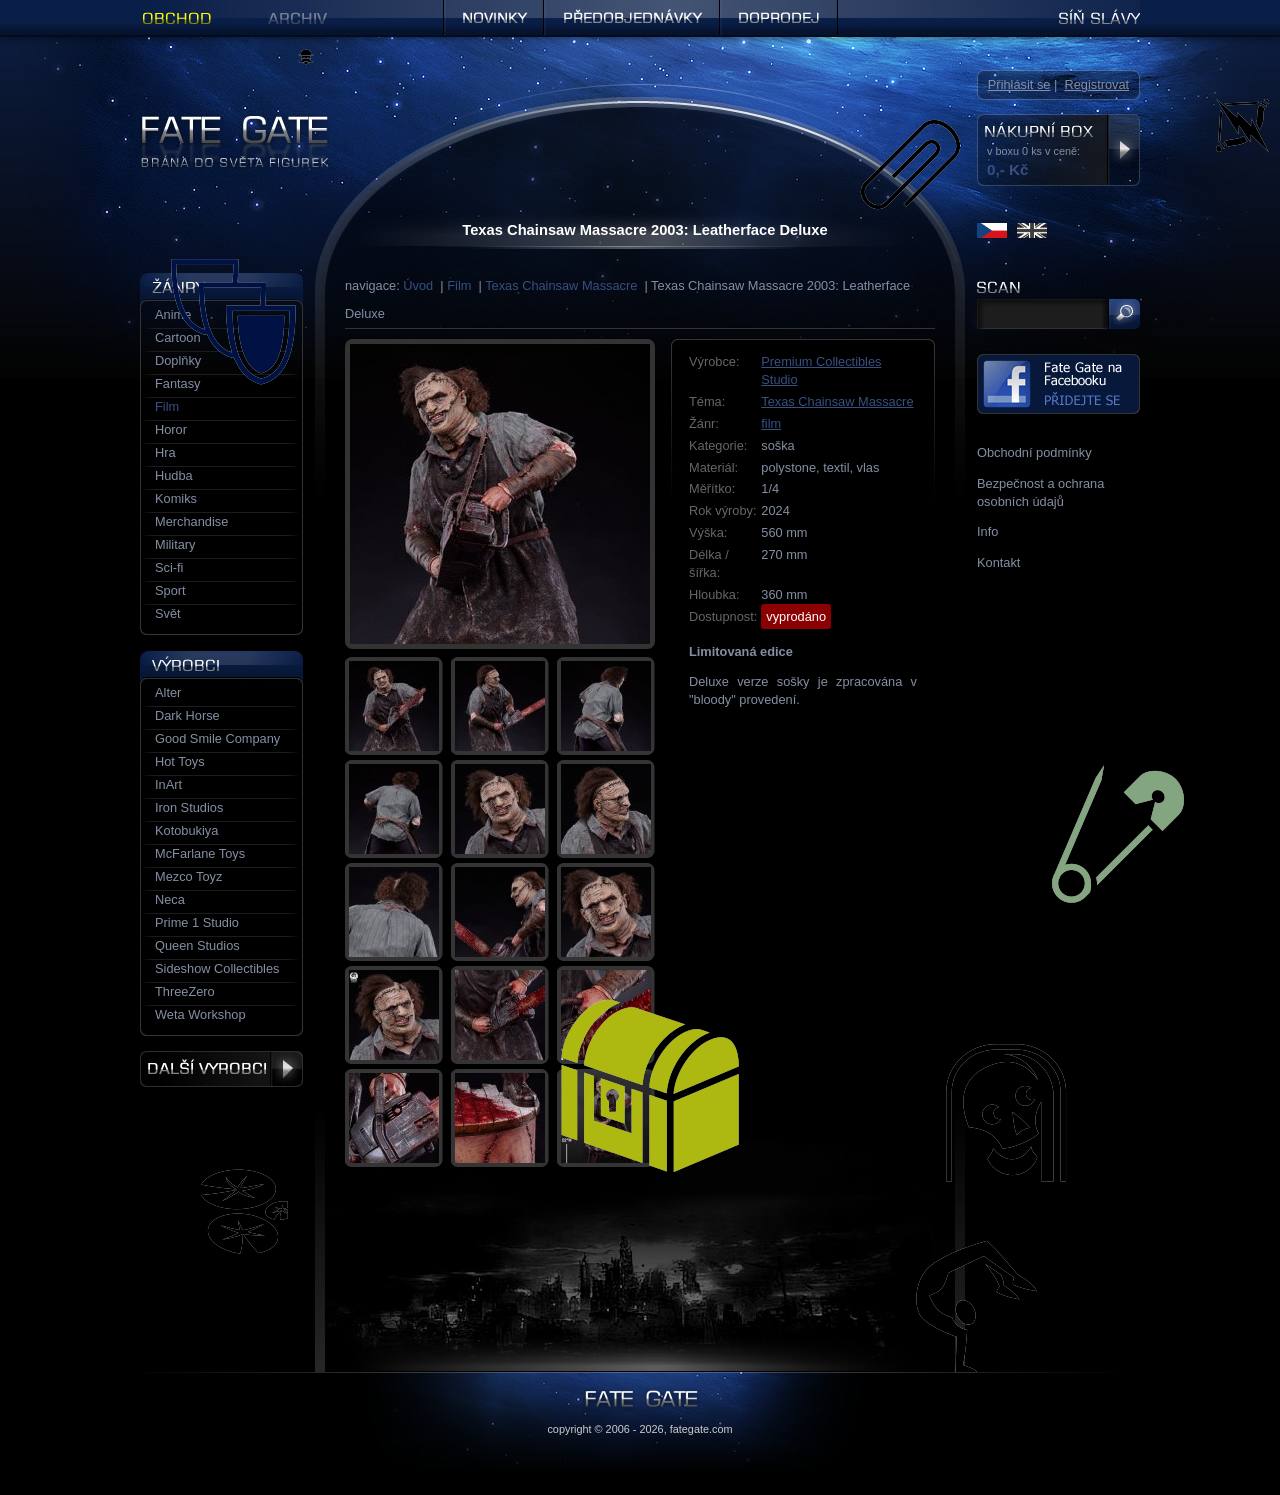  I want to click on view collected specimens or curiosities, so click(1007, 1113).